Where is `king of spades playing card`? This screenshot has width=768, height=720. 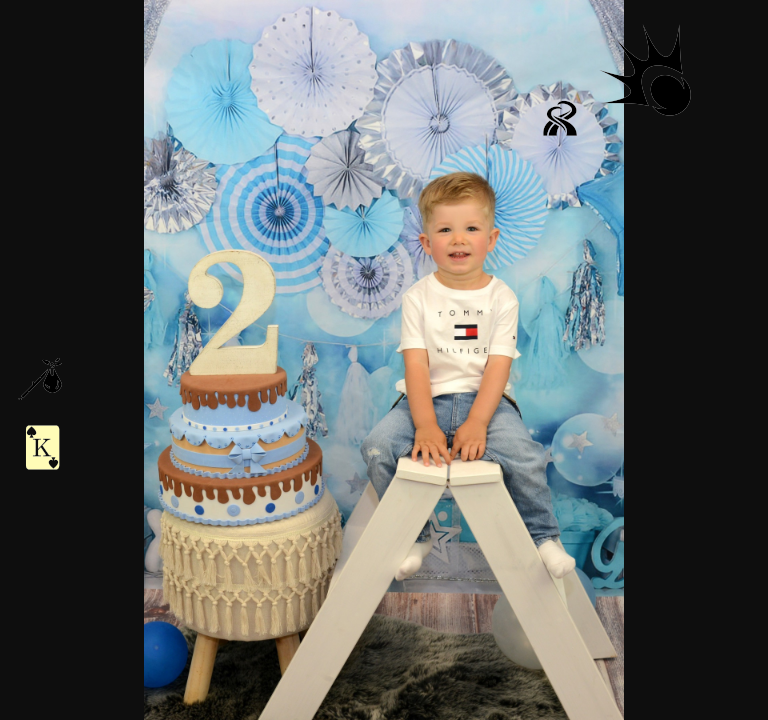 king of spades playing card is located at coordinates (42, 447).